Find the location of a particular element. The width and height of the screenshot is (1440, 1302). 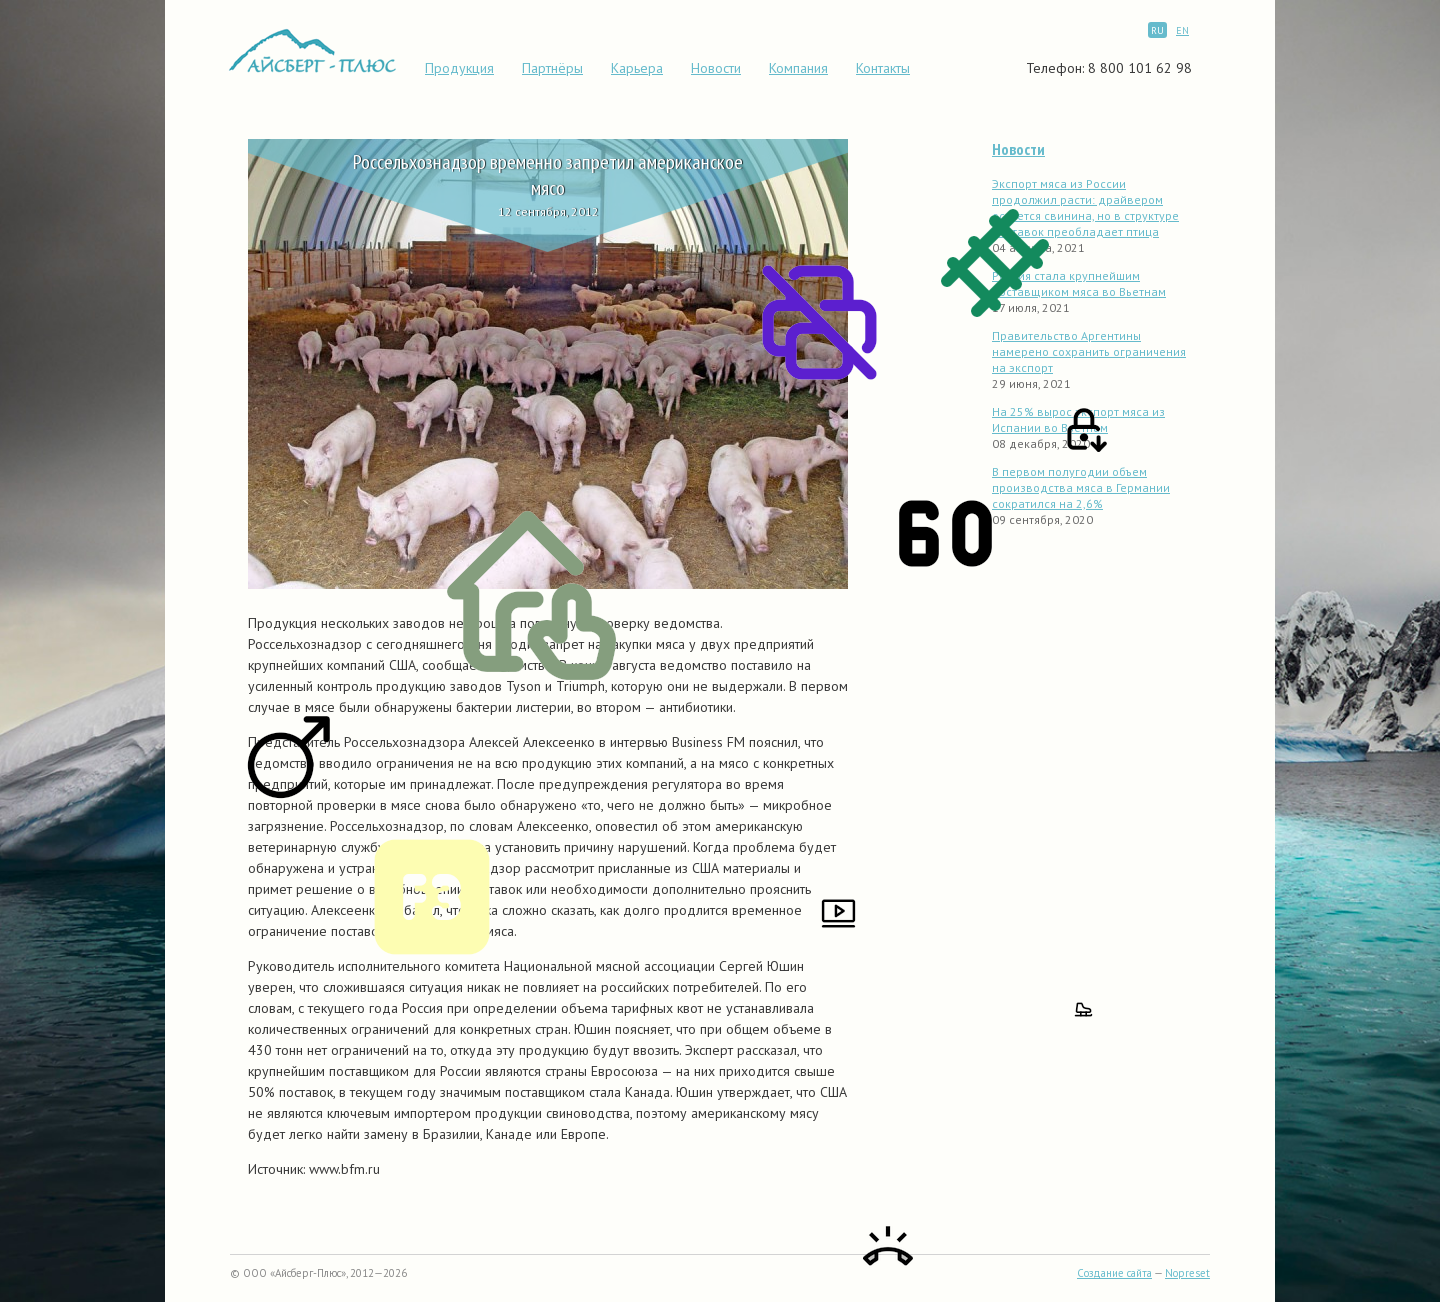

view ice skating activities or rinks is located at coordinates (1083, 1009).